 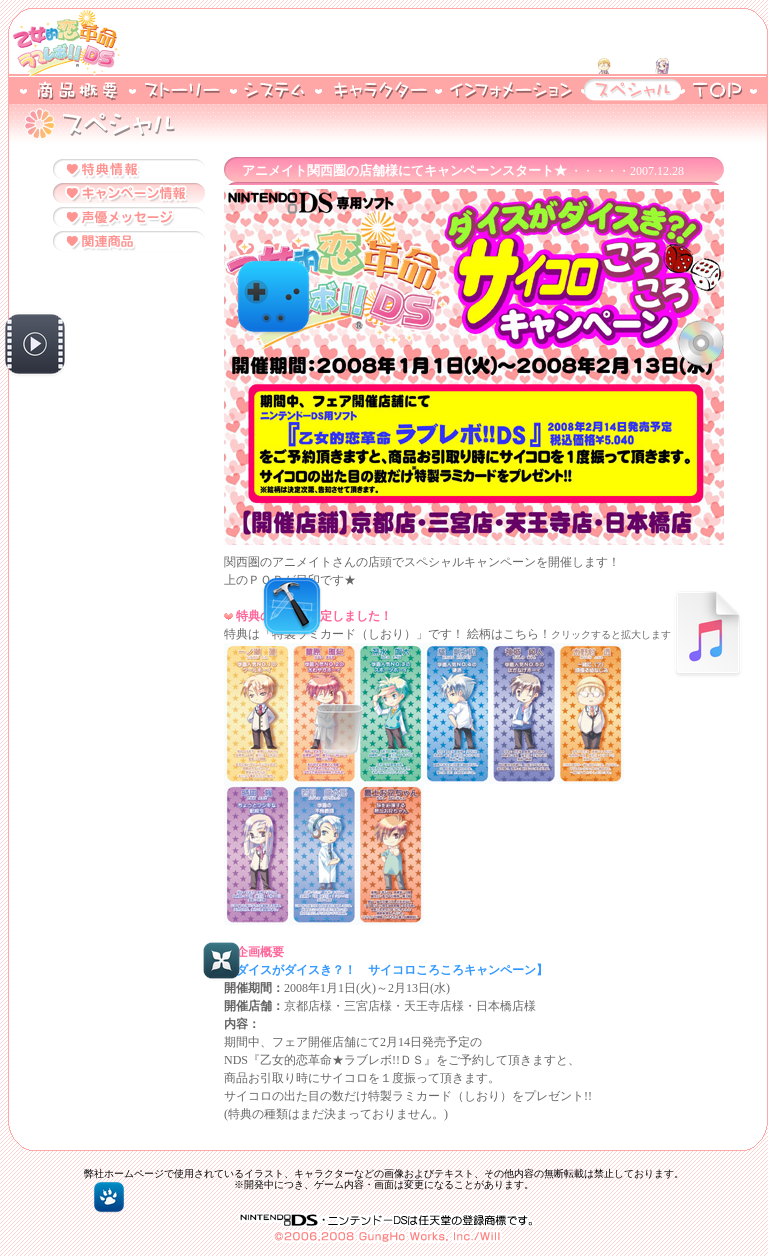 What do you see at coordinates (708, 634) in the screenshot?
I see `generic audio file icon` at bounding box center [708, 634].